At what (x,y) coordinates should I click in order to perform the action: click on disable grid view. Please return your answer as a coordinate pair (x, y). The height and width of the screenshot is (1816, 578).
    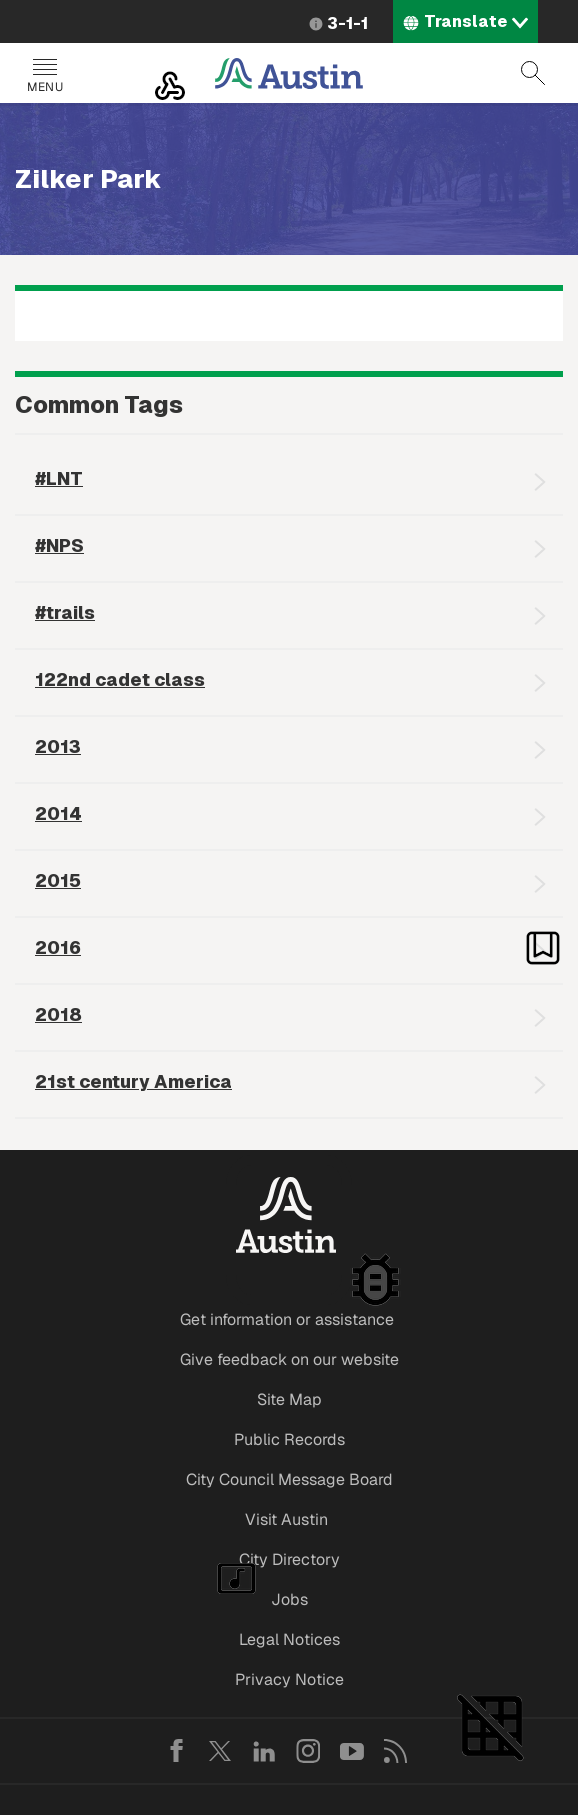
    Looking at the image, I should click on (492, 1726).